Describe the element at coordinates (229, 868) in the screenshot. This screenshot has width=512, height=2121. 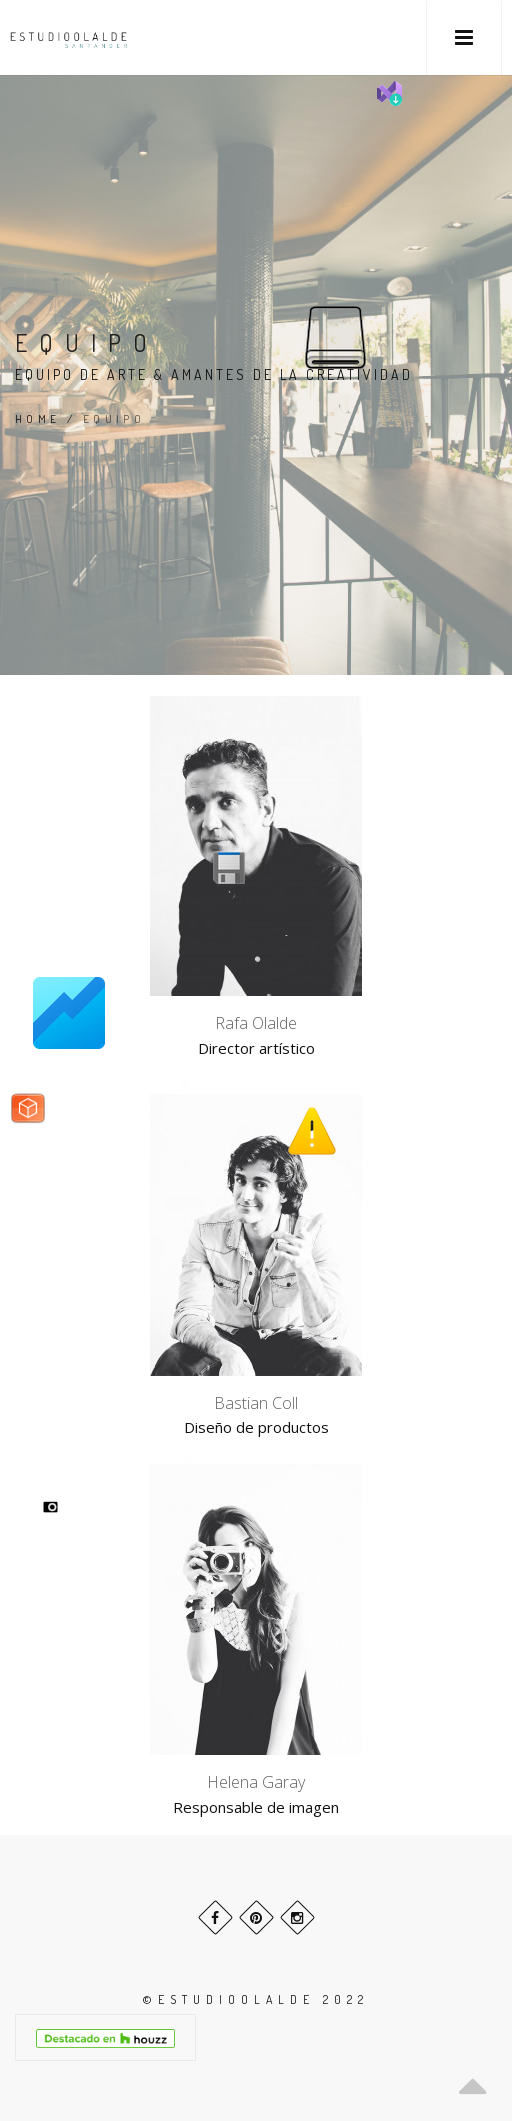
I see `save the current file or document` at that location.